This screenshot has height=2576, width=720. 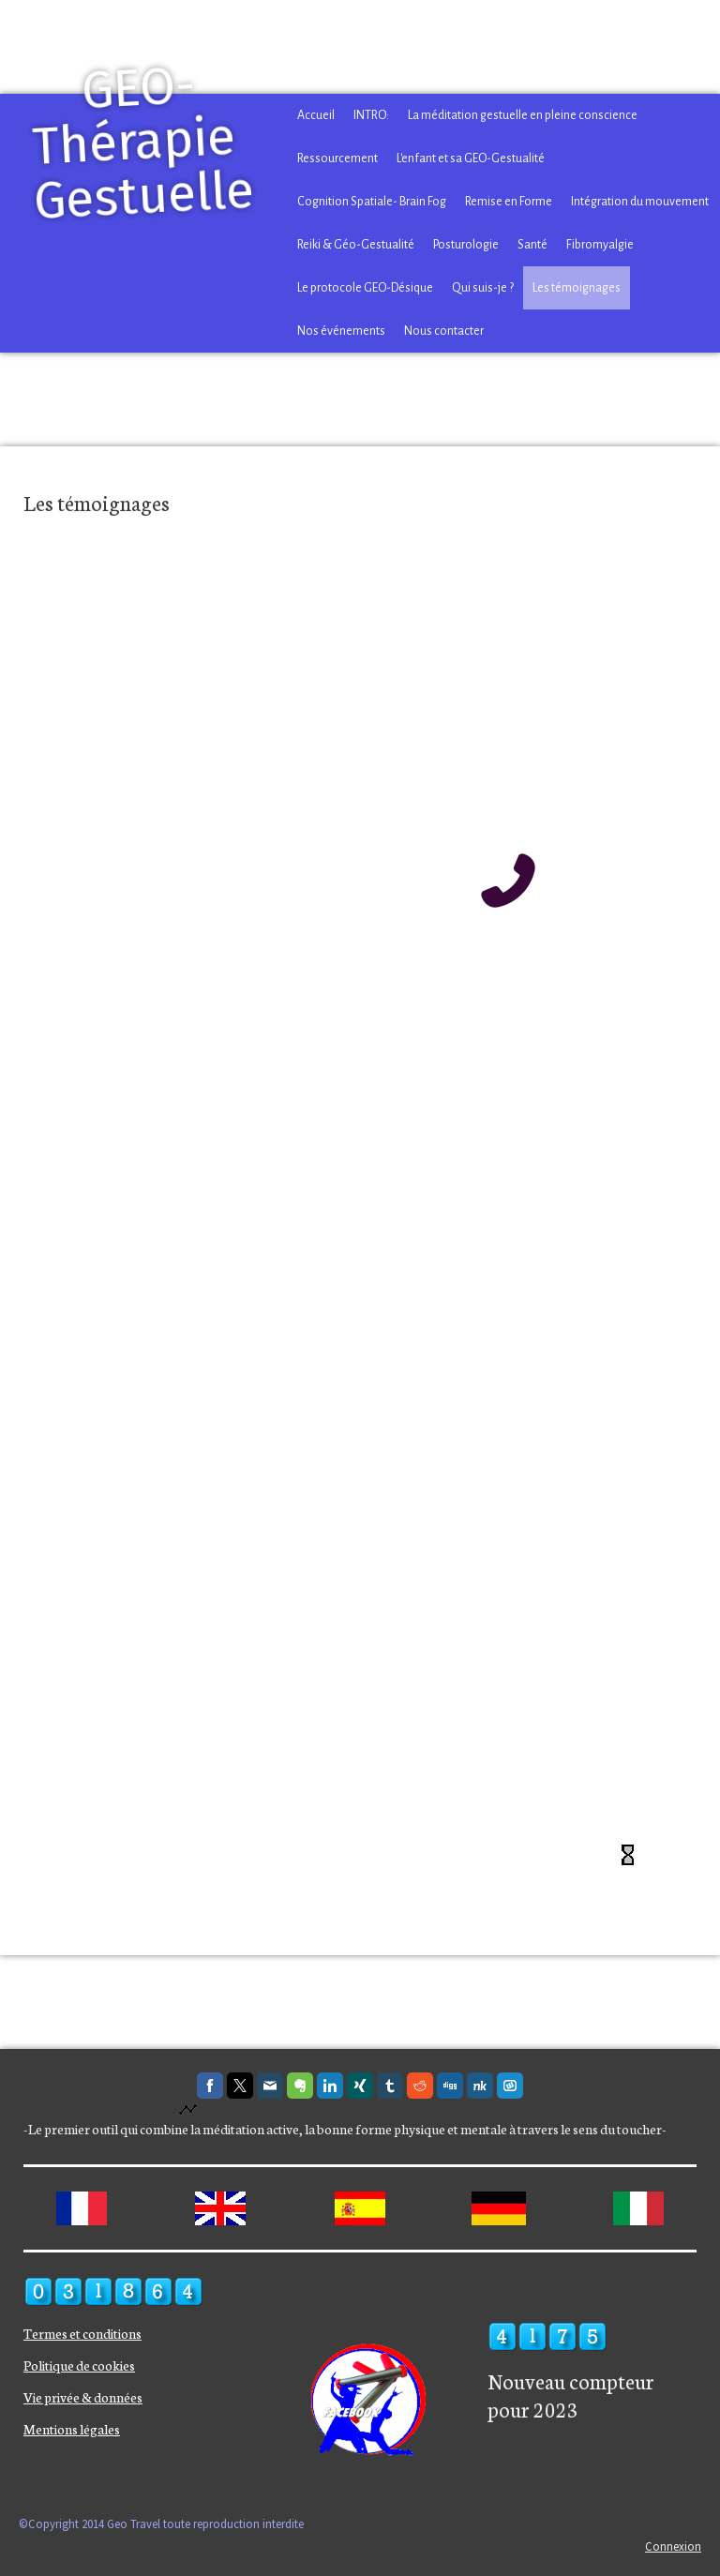 What do you see at coordinates (188, 2109) in the screenshot?
I see `view activity timeline or history` at bounding box center [188, 2109].